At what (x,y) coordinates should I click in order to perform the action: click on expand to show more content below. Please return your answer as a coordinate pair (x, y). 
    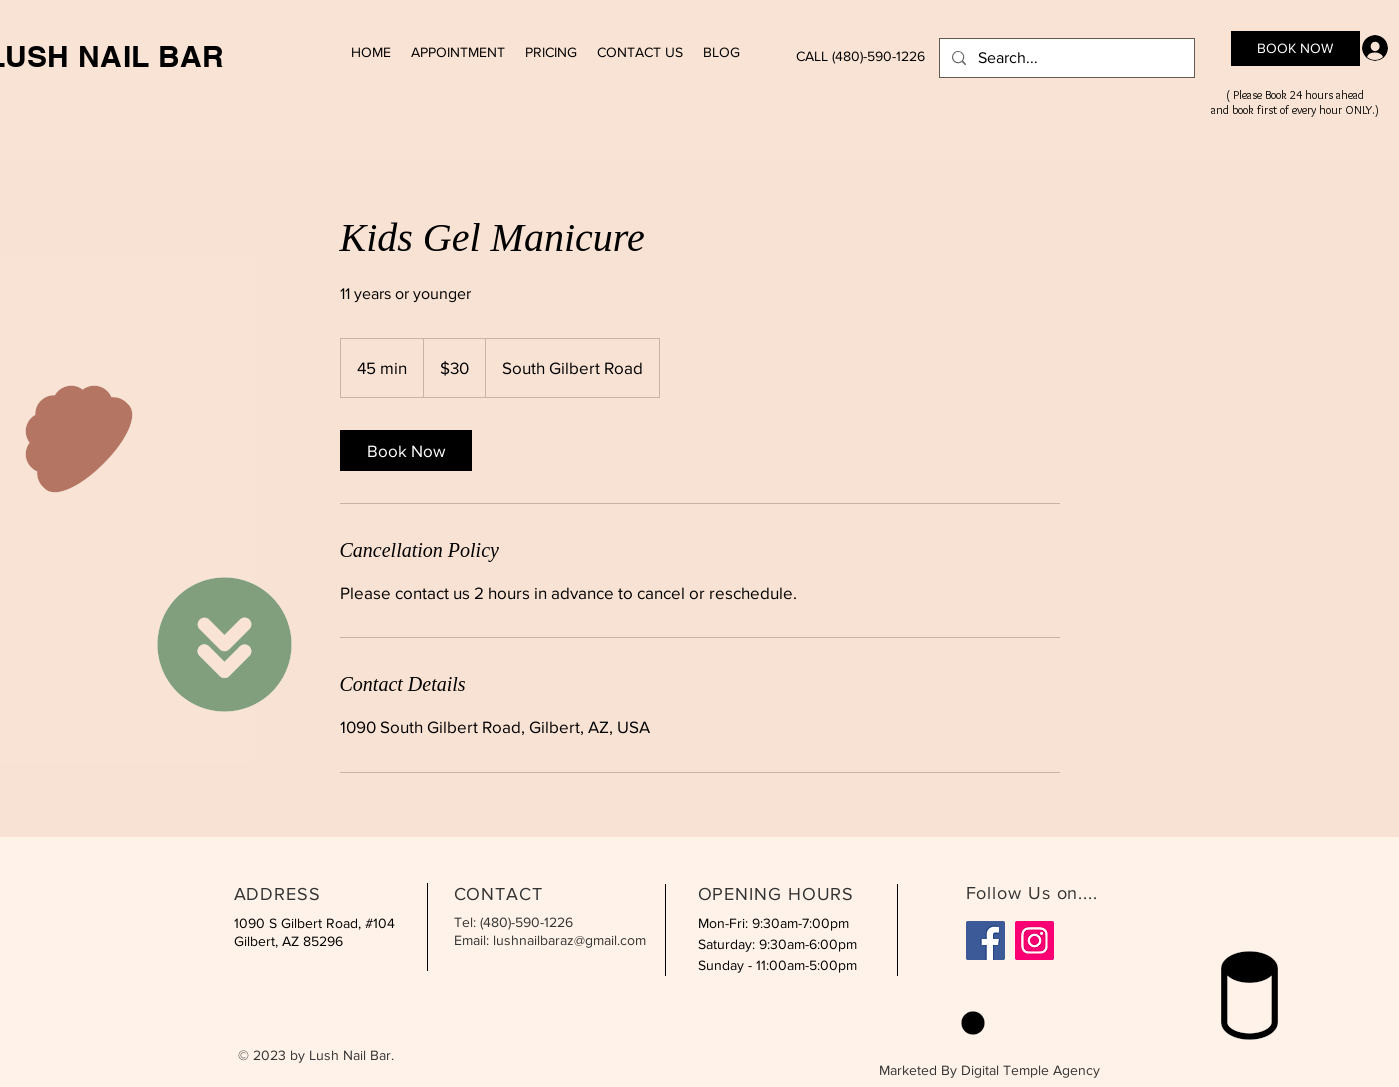
    Looking at the image, I should click on (224, 644).